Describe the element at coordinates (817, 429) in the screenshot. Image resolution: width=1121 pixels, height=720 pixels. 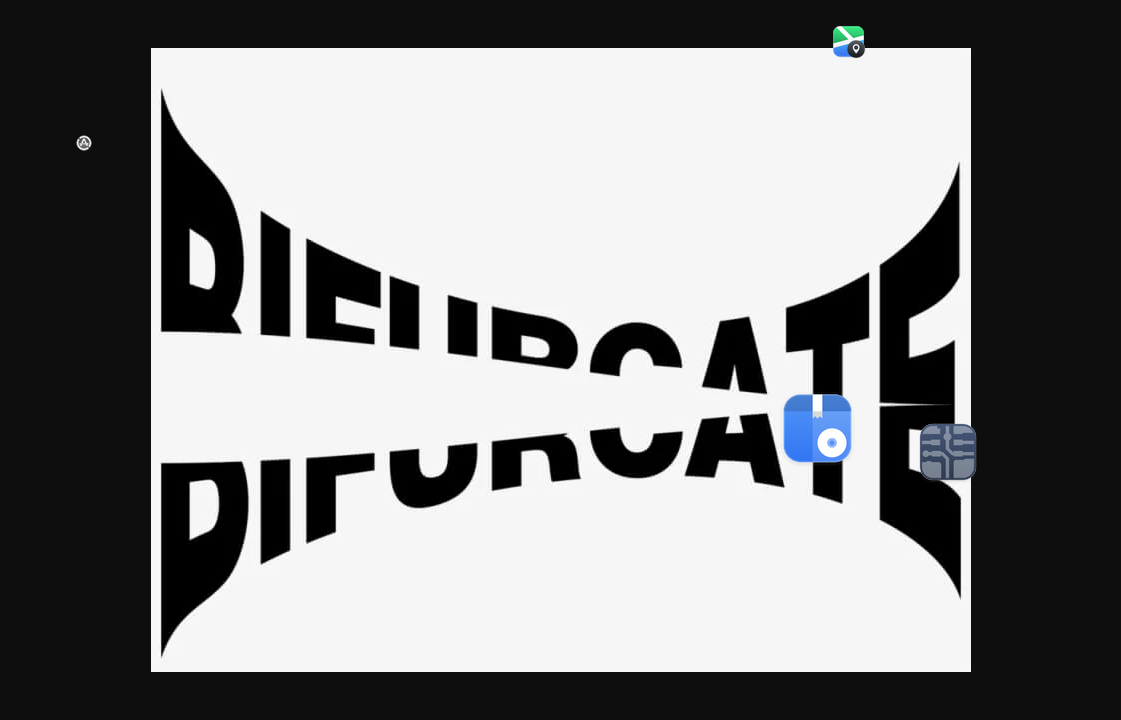
I see `access input source or keyboard layout settings` at that location.